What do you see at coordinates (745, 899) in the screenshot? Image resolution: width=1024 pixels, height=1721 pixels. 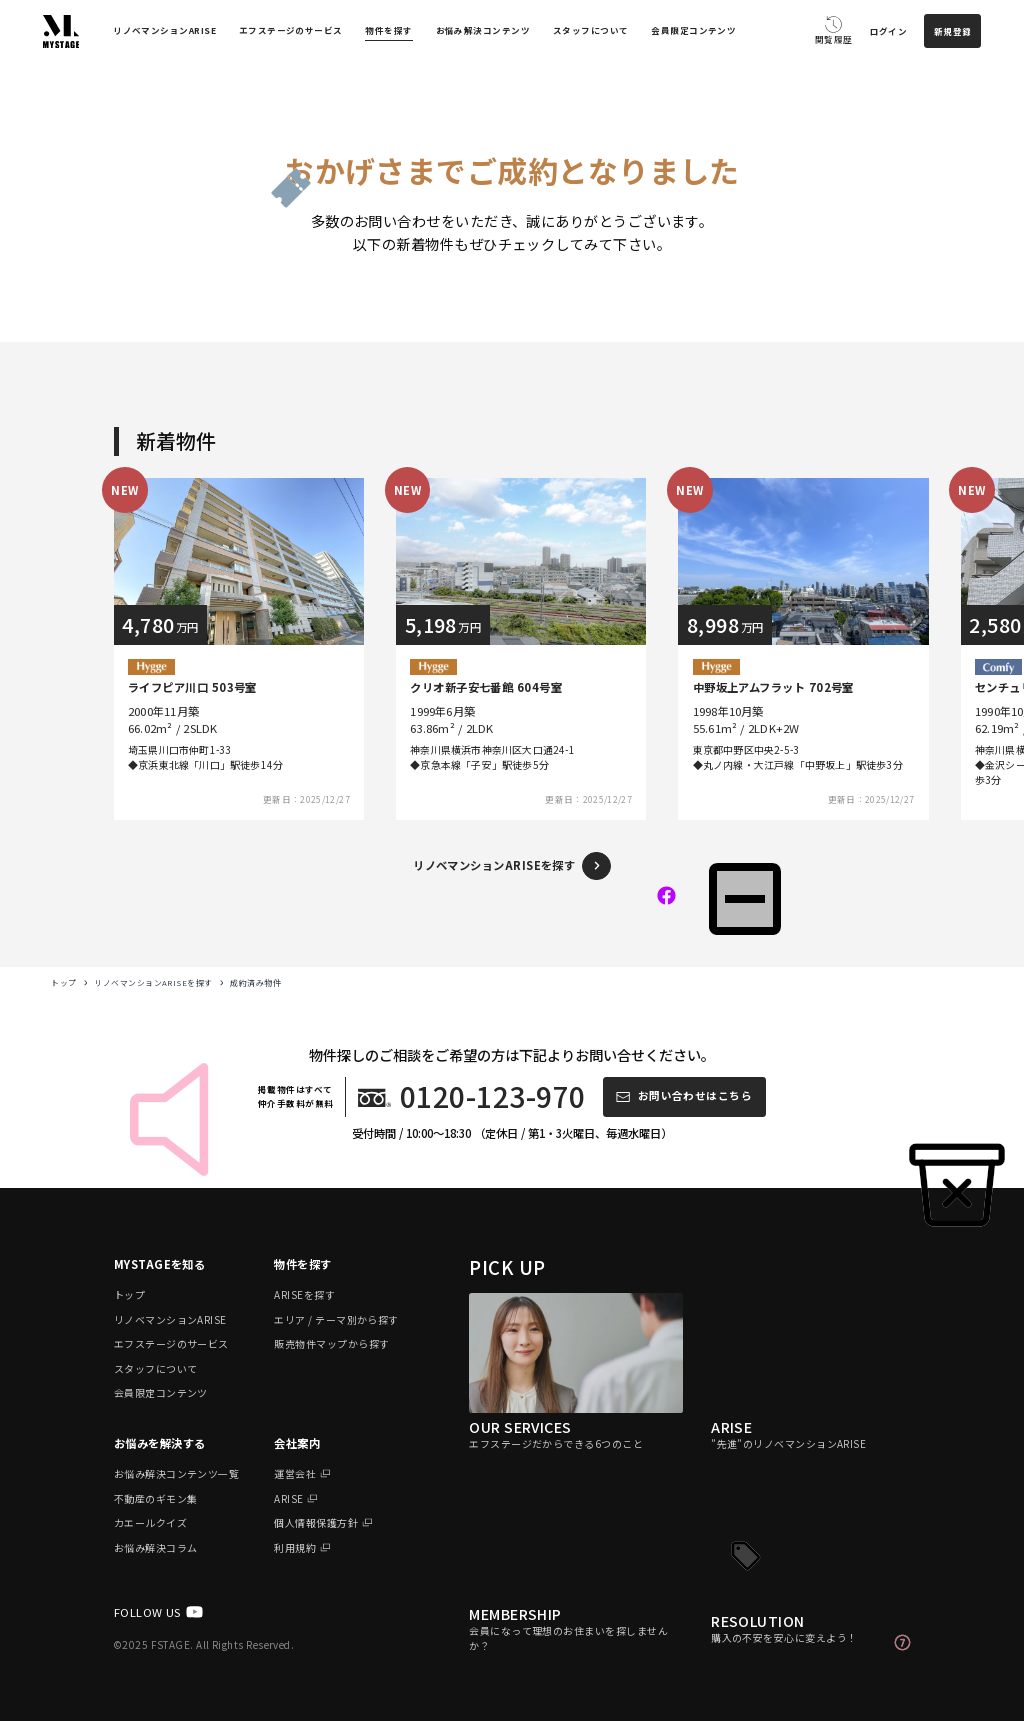 I see `indicates partial selection in a group of items` at bounding box center [745, 899].